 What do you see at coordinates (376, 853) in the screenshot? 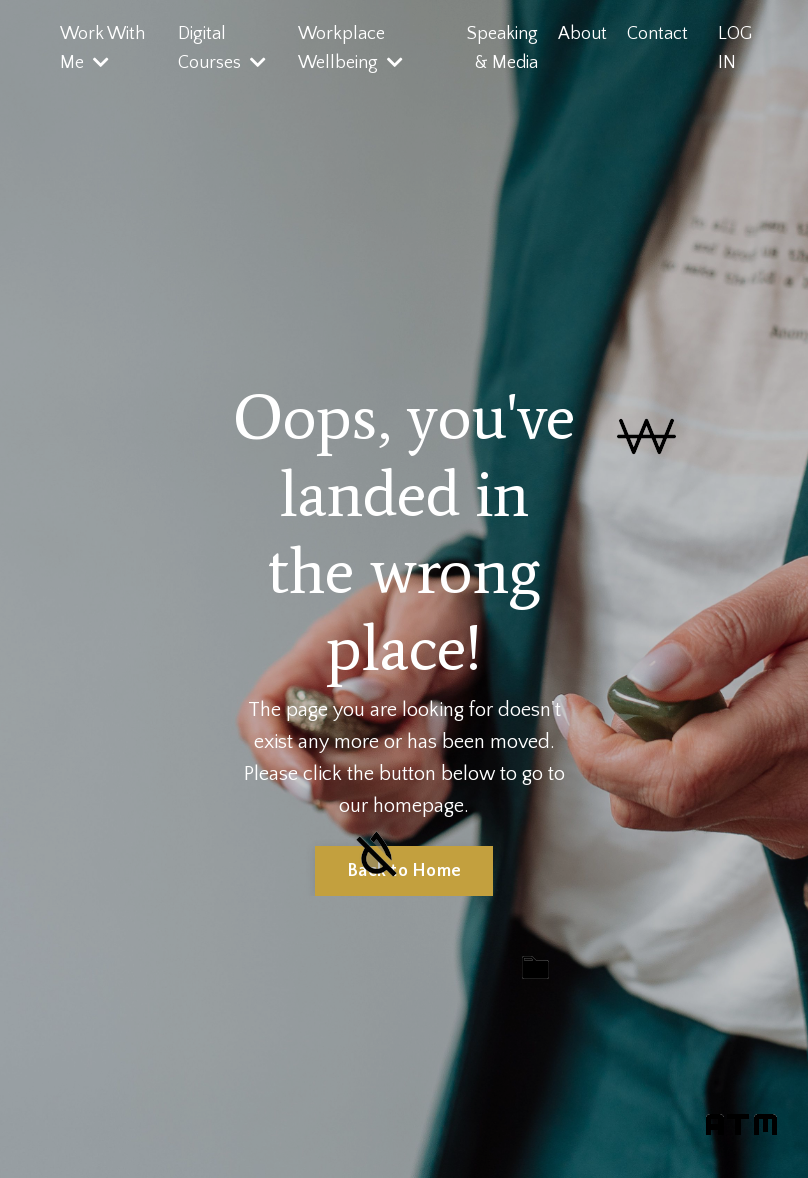
I see `reset text or fill color to default` at bounding box center [376, 853].